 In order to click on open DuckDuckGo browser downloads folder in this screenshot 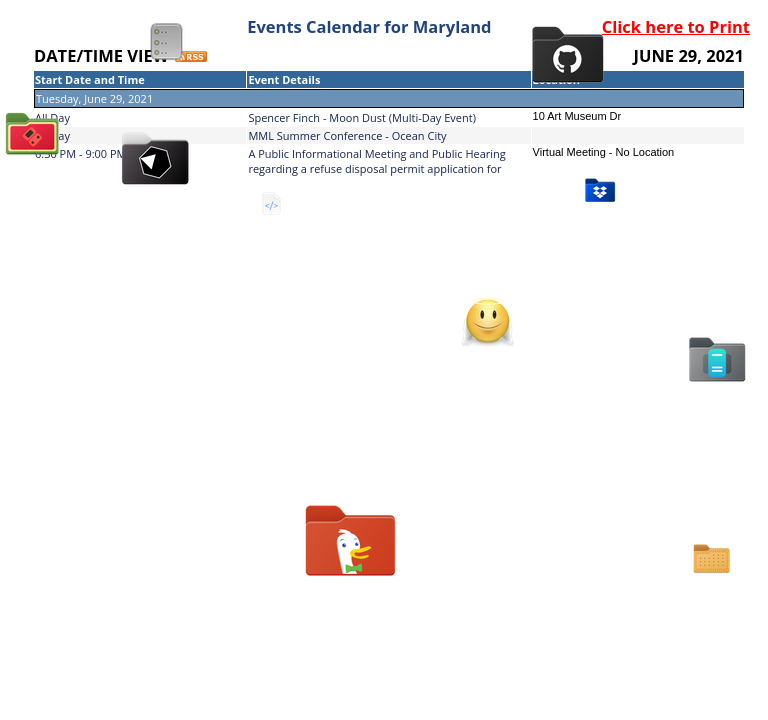, I will do `click(350, 543)`.